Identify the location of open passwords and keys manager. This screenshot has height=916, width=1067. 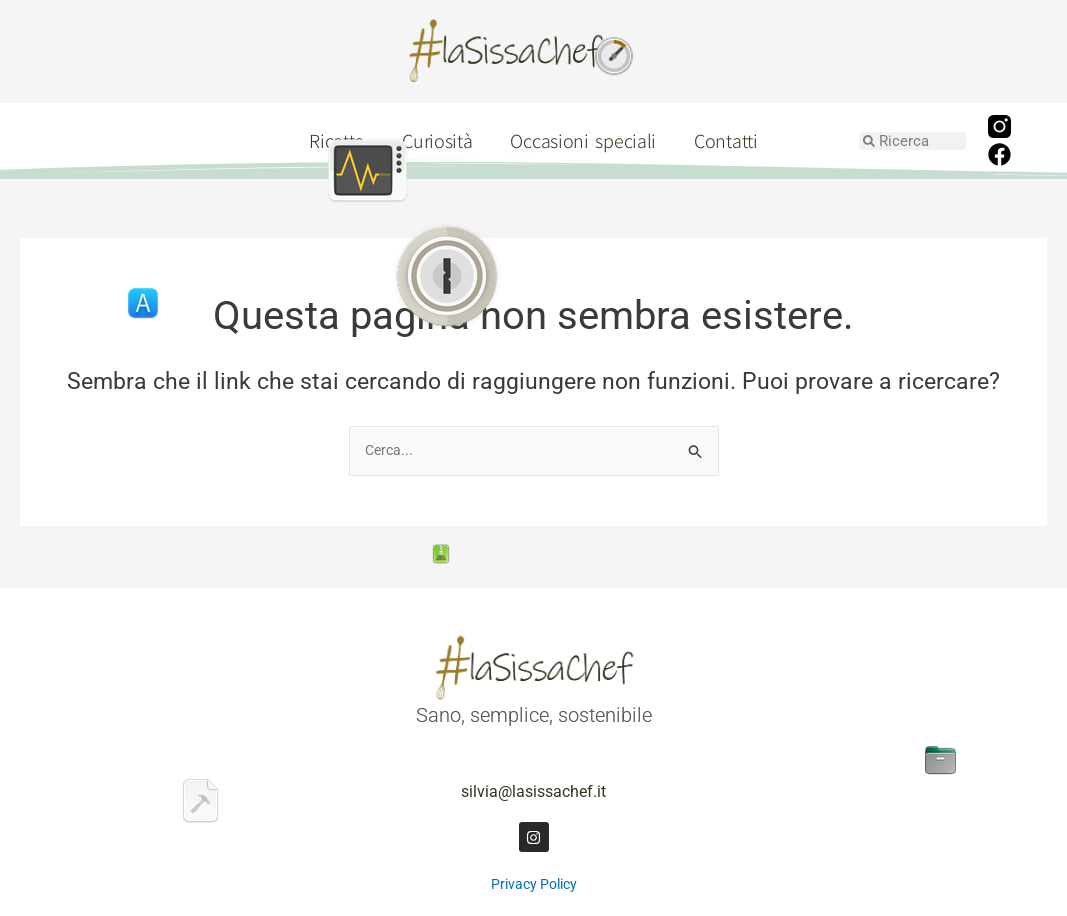
(447, 276).